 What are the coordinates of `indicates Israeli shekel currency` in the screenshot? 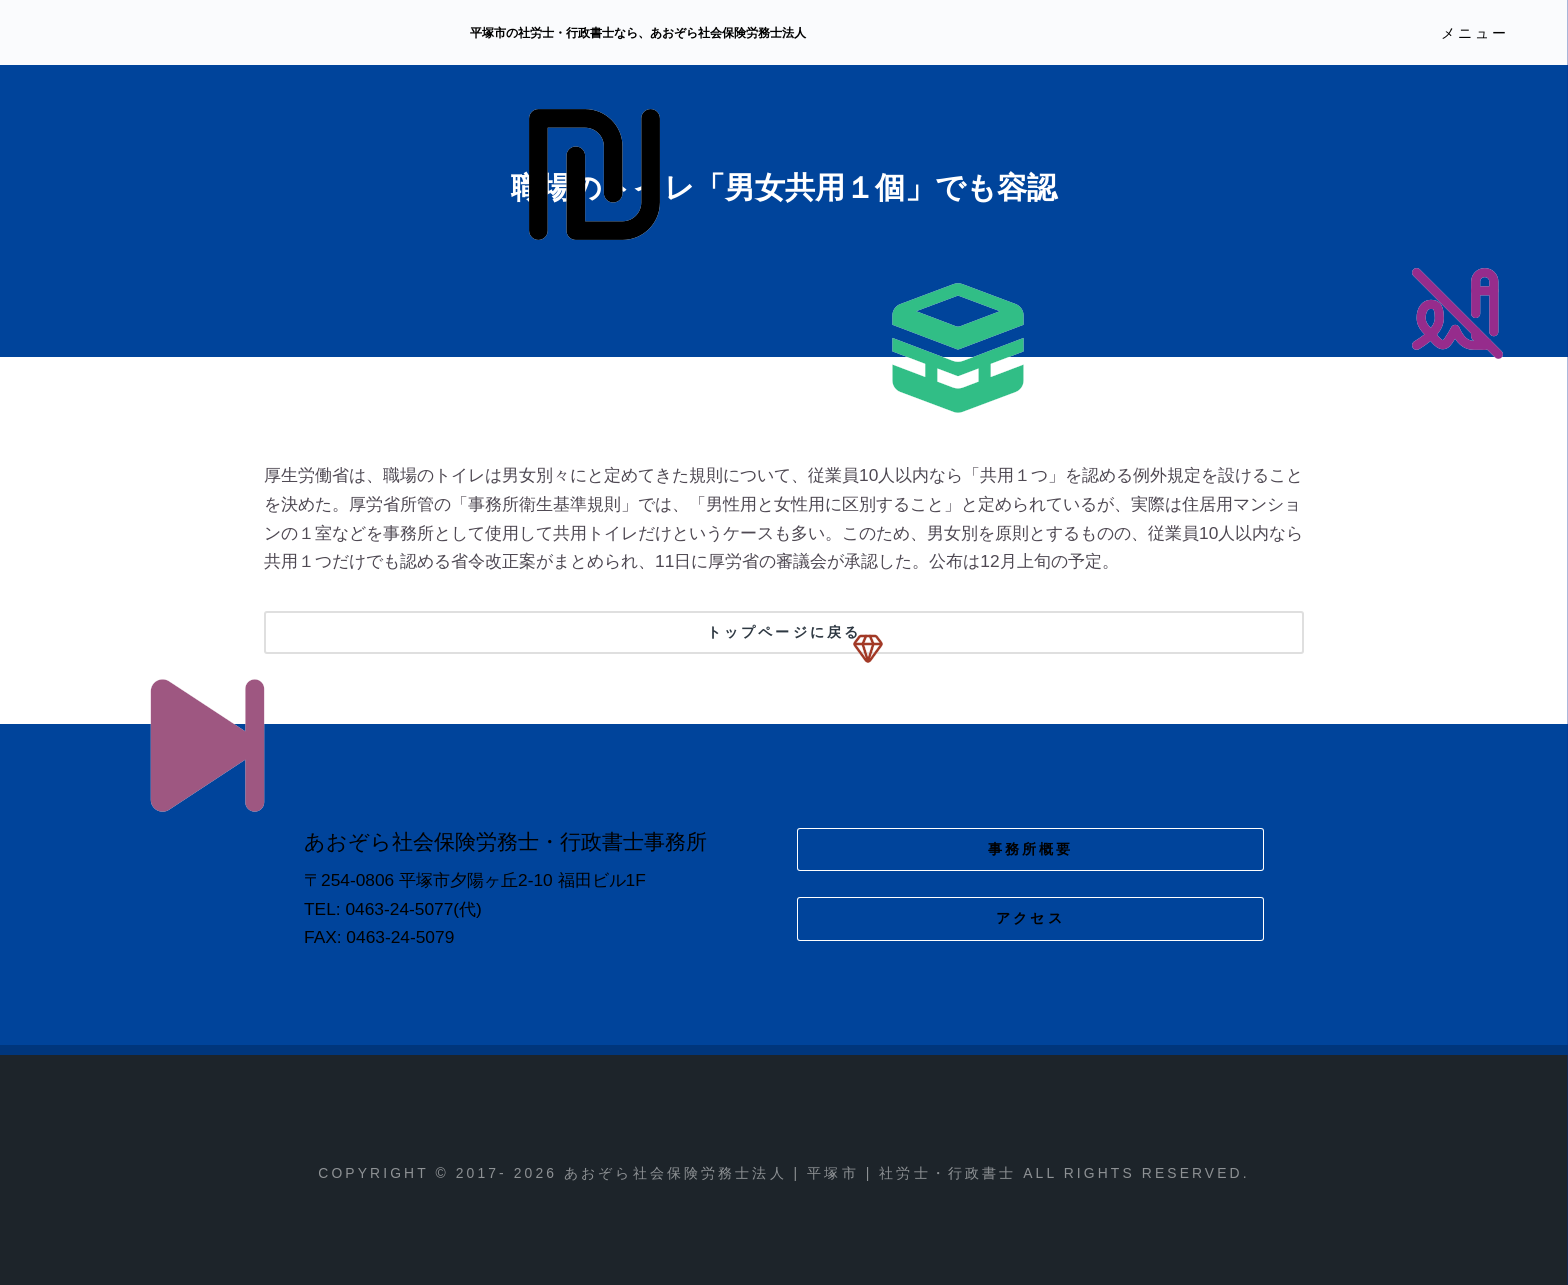 It's located at (594, 174).